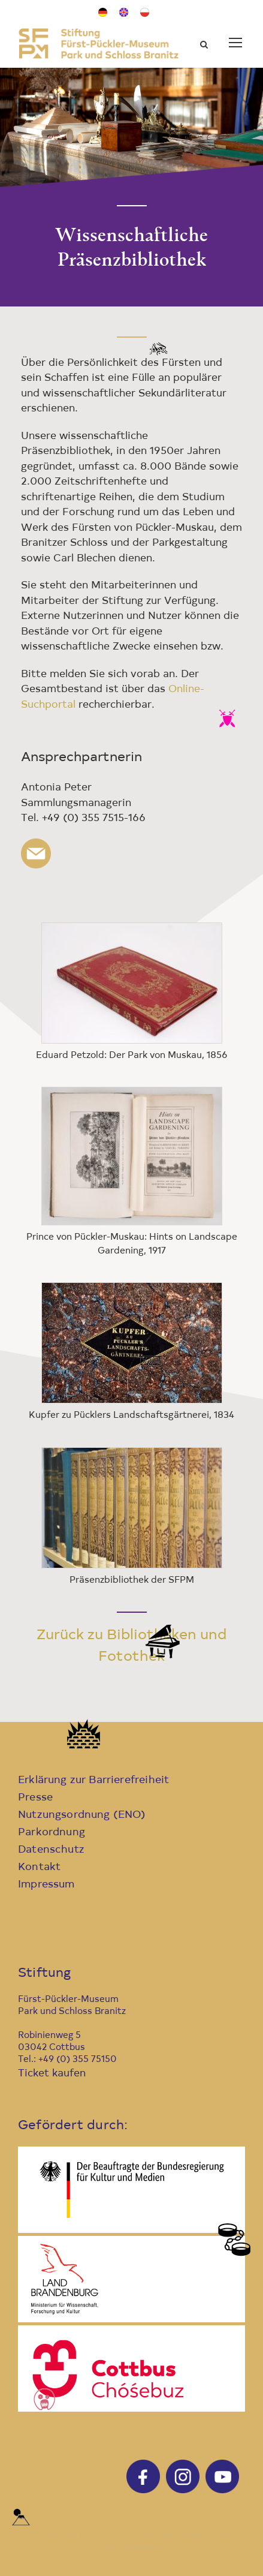  I want to click on represents Japan or Japanese-related content, so click(21, 2517).